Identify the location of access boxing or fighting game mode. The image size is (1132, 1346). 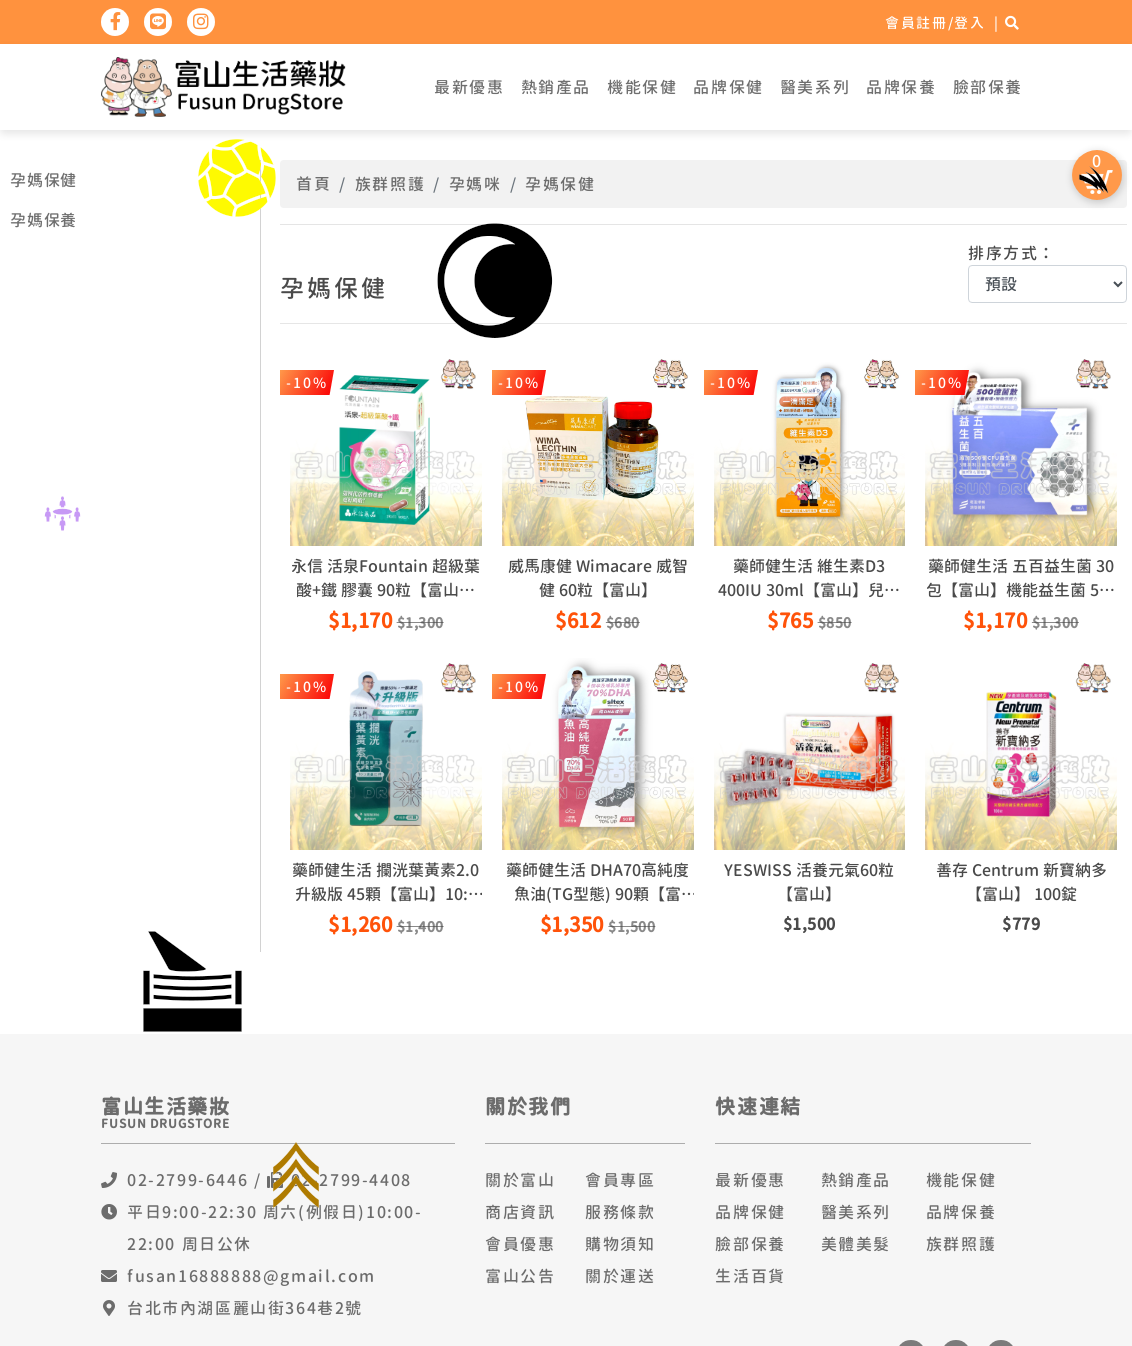
(192, 982).